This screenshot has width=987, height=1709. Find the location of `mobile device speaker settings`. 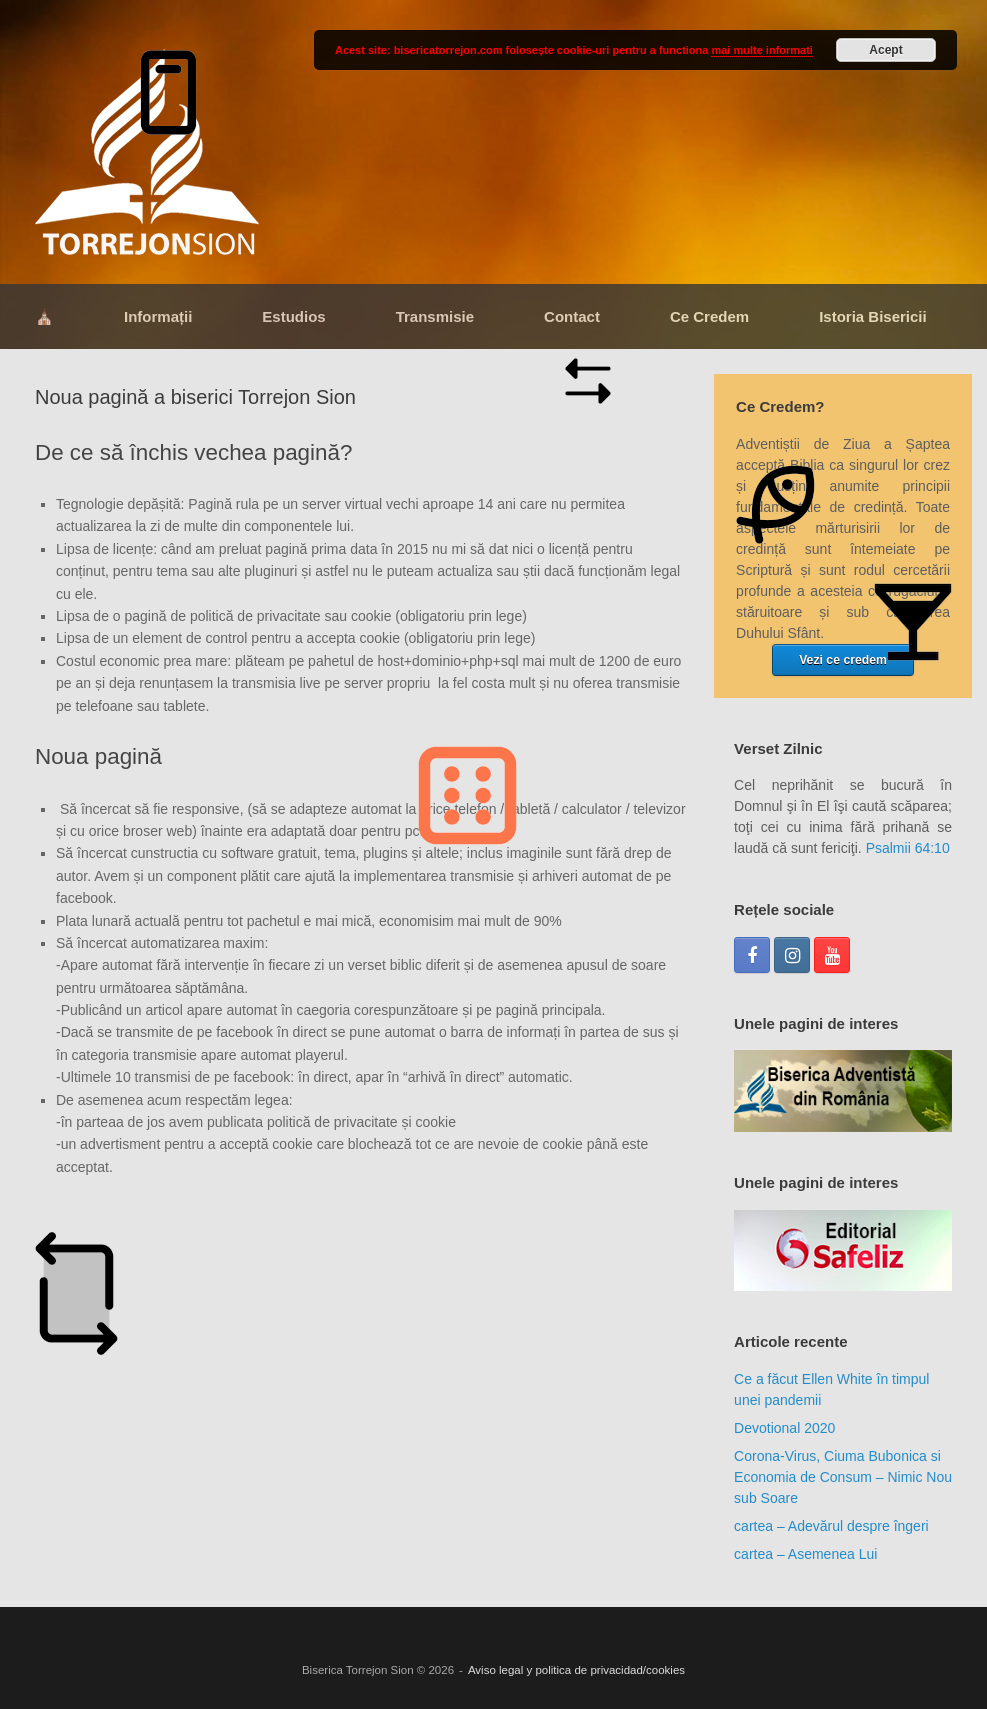

mobile device speaker settings is located at coordinates (168, 92).